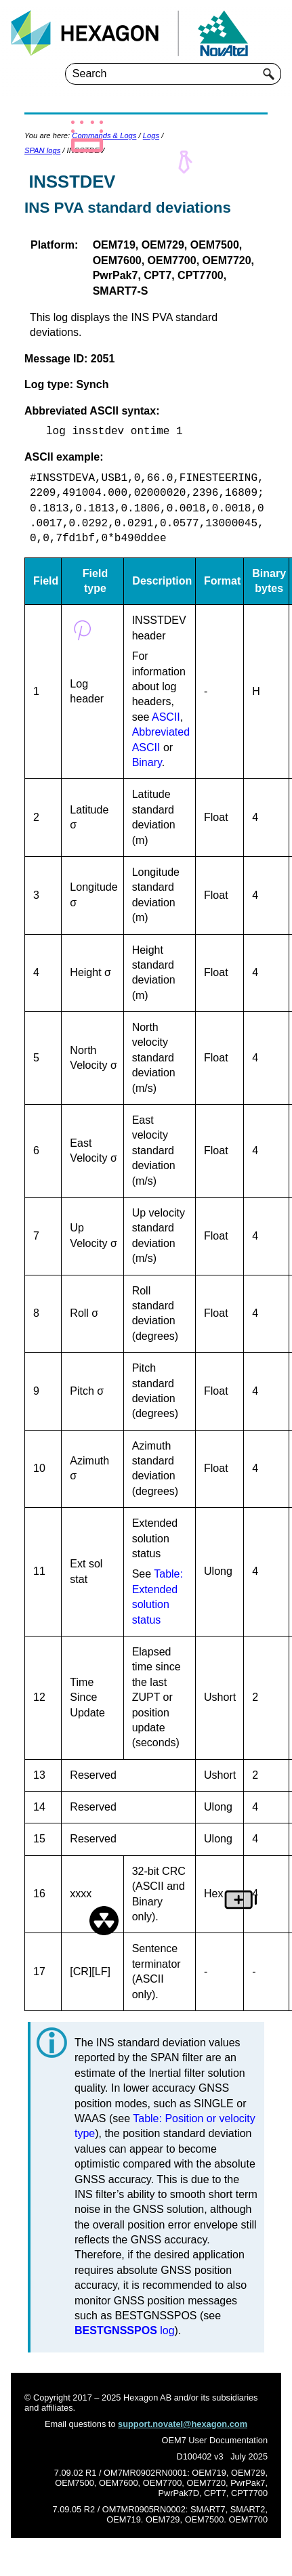  What do you see at coordinates (87, 136) in the screenshot?
I see `align content to bottom of container` at bounding box center [87, 136].